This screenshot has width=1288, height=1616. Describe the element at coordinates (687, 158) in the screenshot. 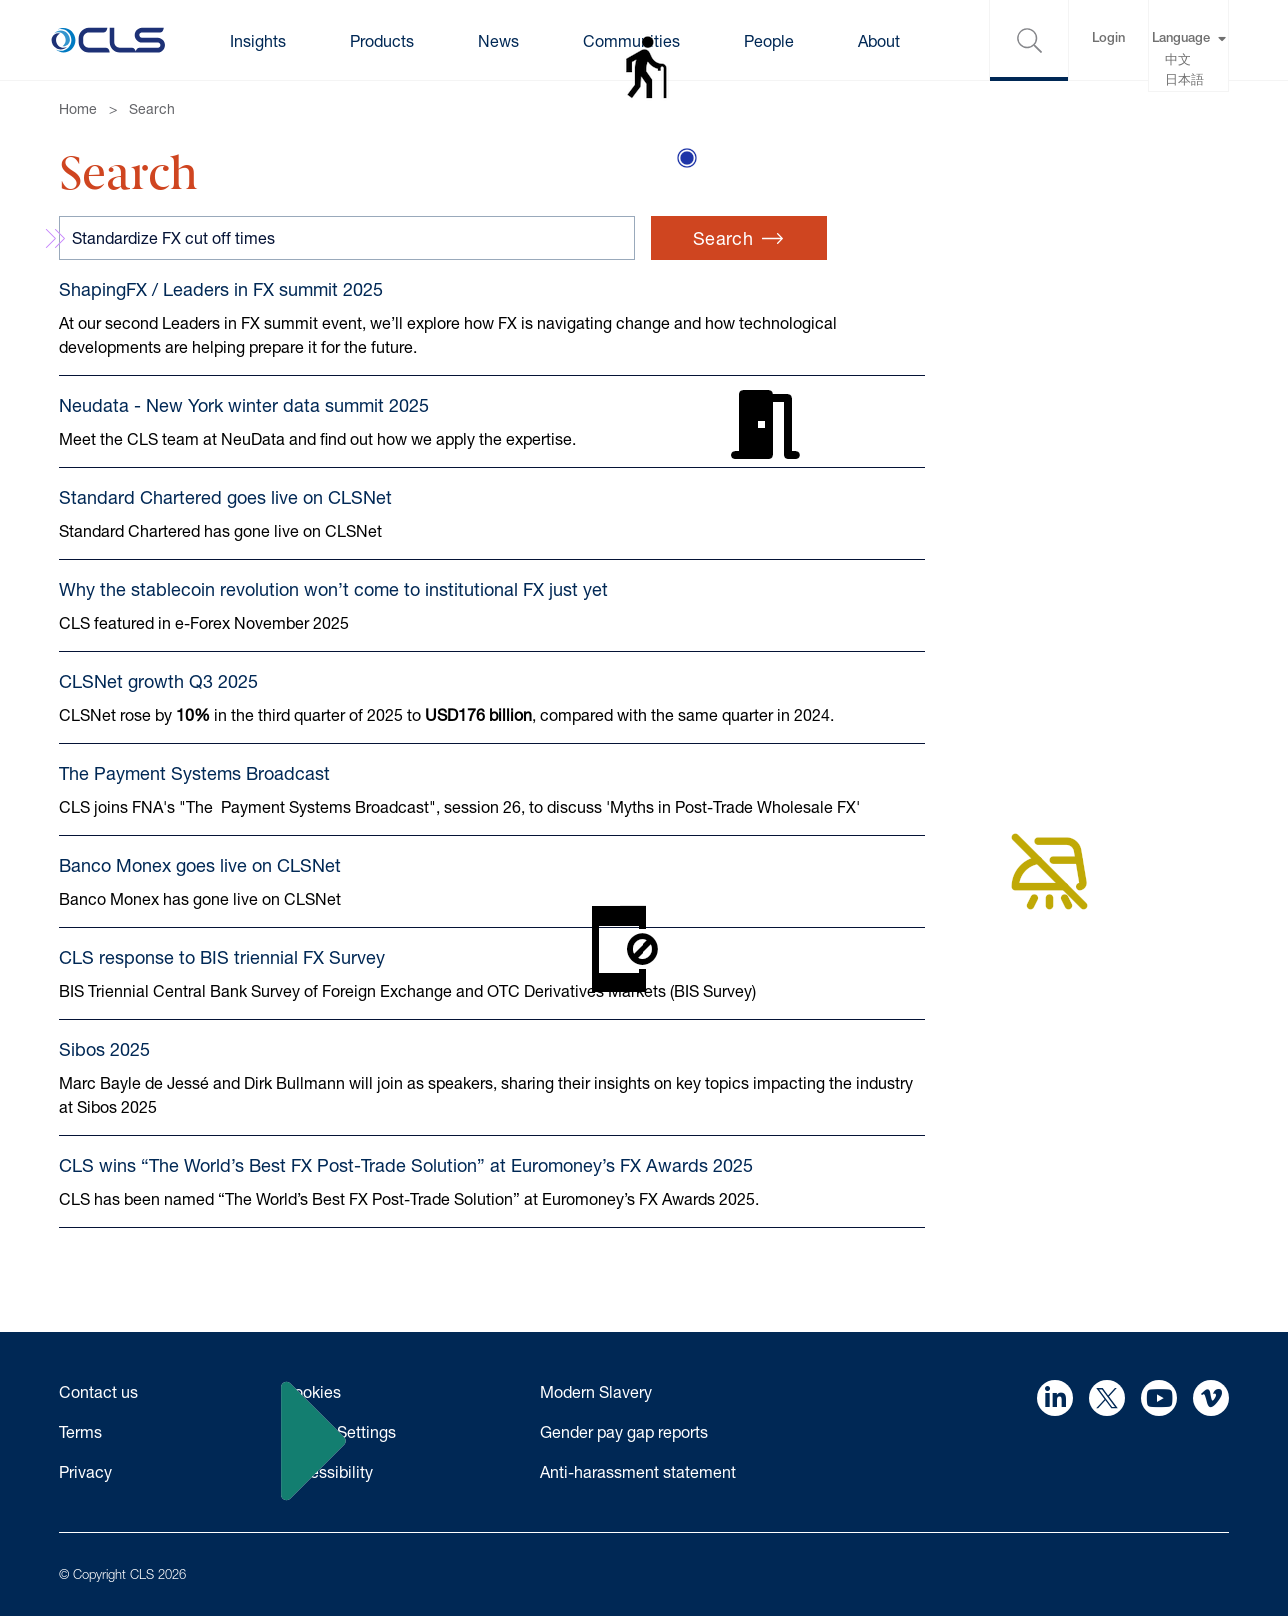

I see `selected radio button option` at that location.